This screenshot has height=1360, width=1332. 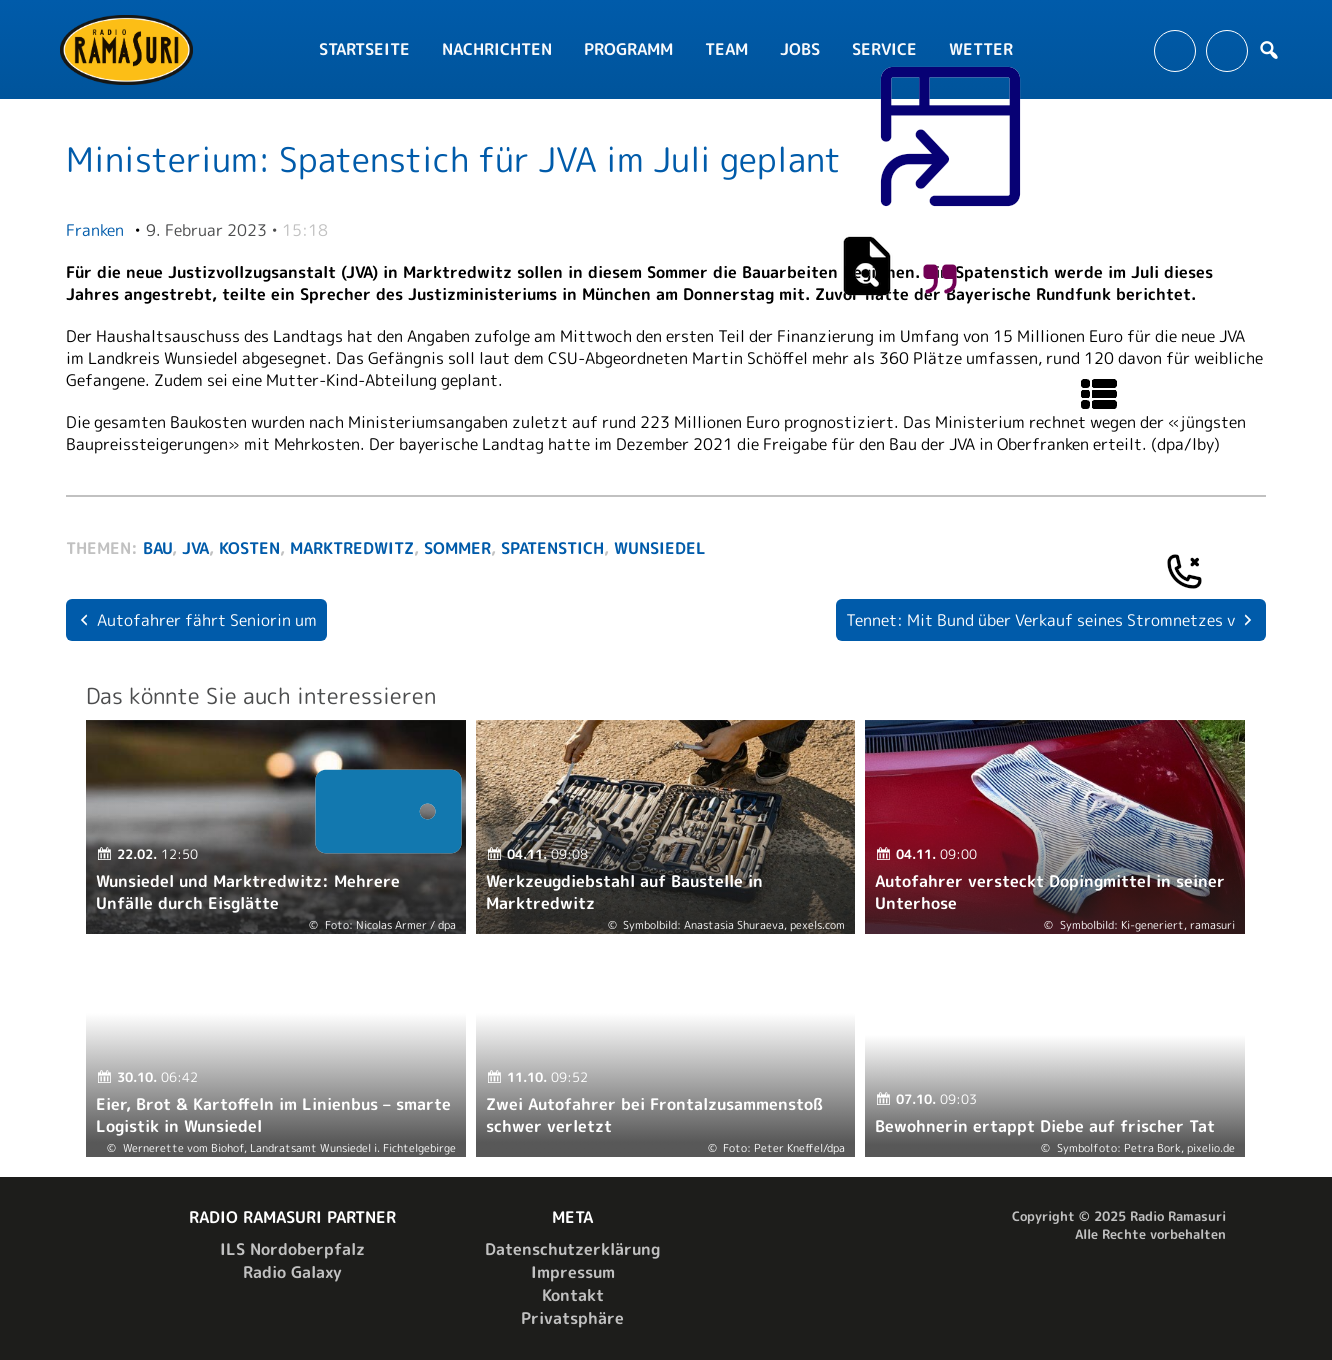 What do you see at coordinates (867, 266) in the screenshot?
I see `search within document` at bounding box center [867, 266].